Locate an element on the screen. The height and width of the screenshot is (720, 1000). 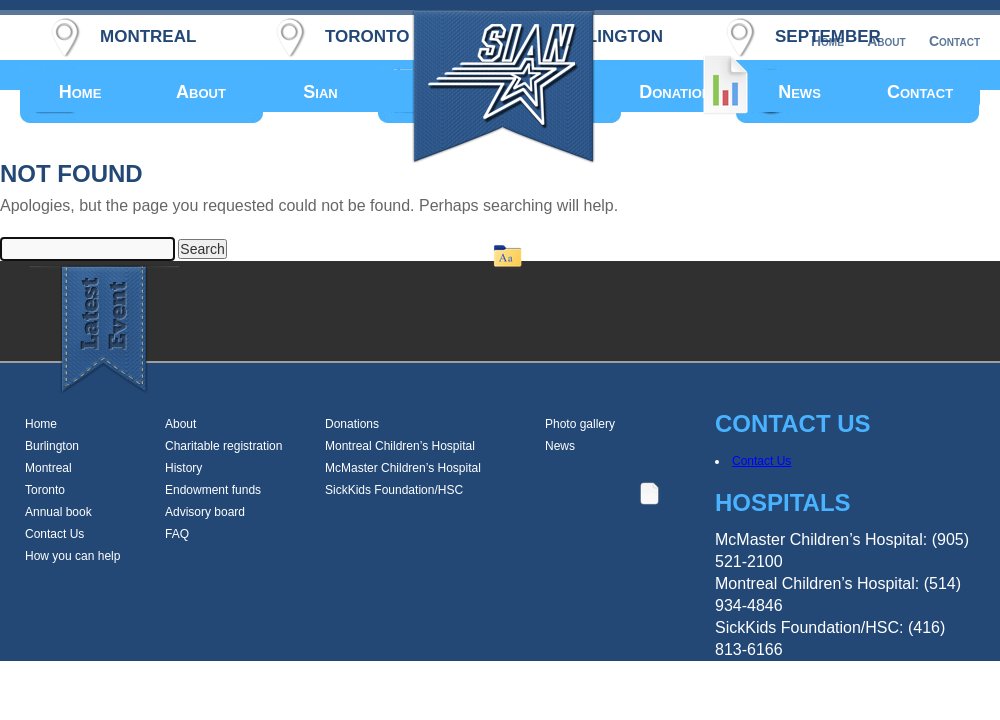
open an opendocument chart file is located at coordinates (725, 84).